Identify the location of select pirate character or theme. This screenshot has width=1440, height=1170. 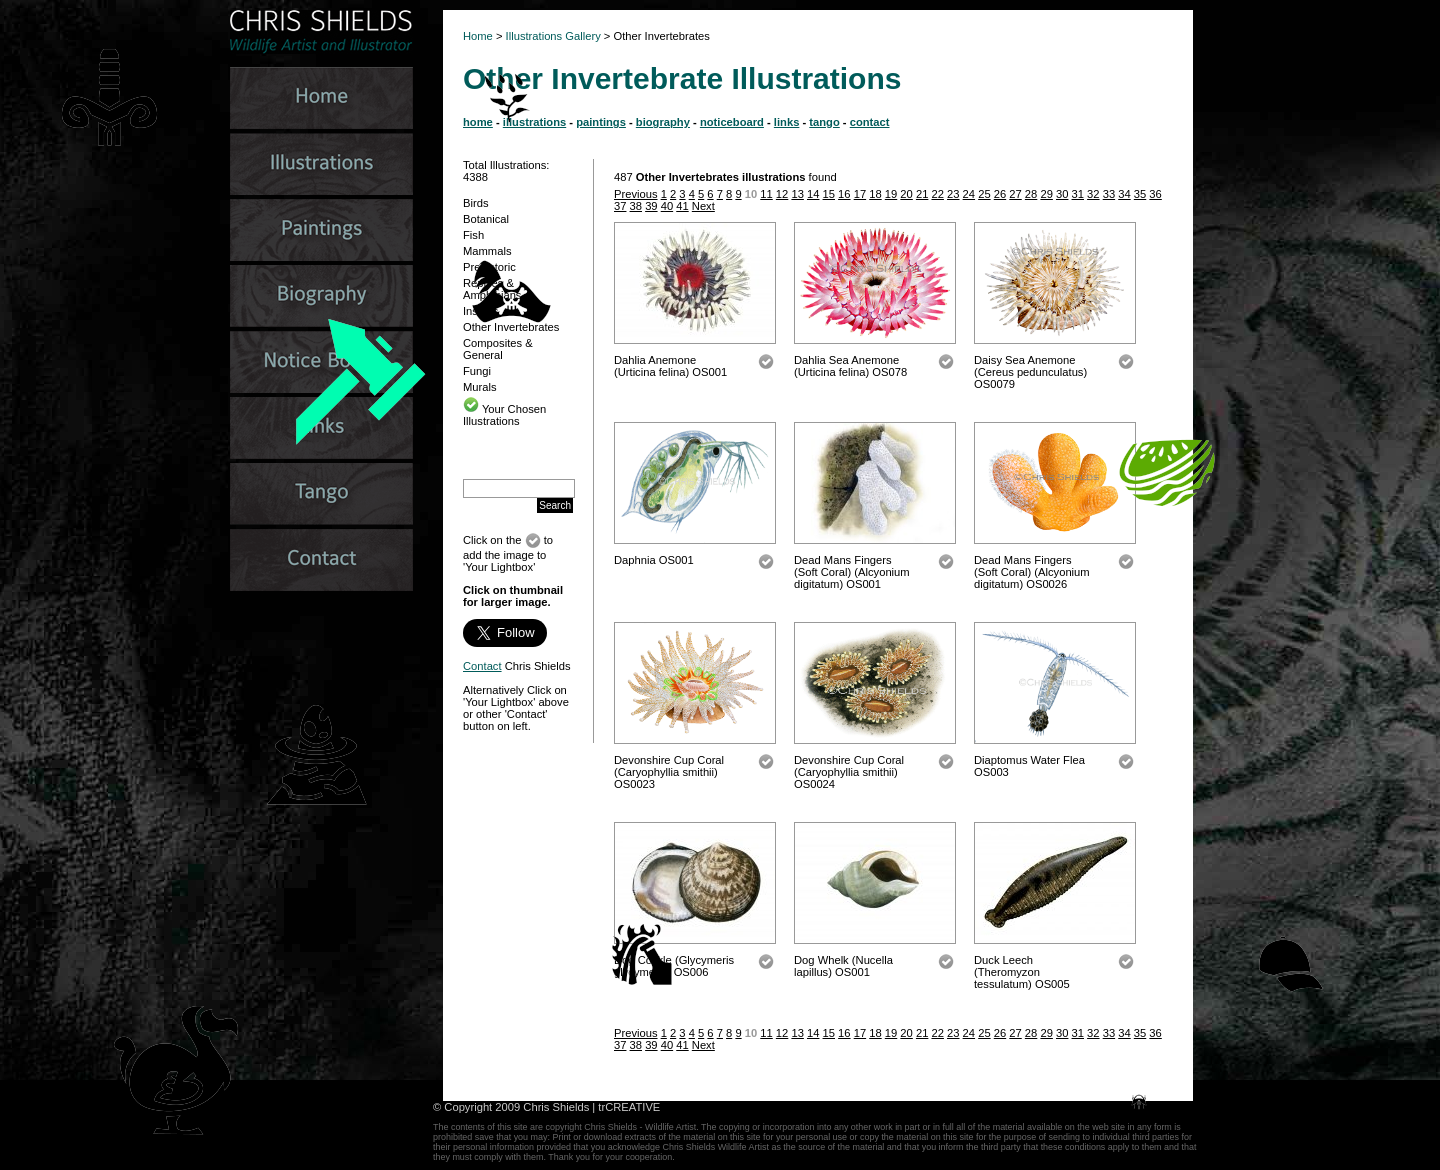
(511, 291).